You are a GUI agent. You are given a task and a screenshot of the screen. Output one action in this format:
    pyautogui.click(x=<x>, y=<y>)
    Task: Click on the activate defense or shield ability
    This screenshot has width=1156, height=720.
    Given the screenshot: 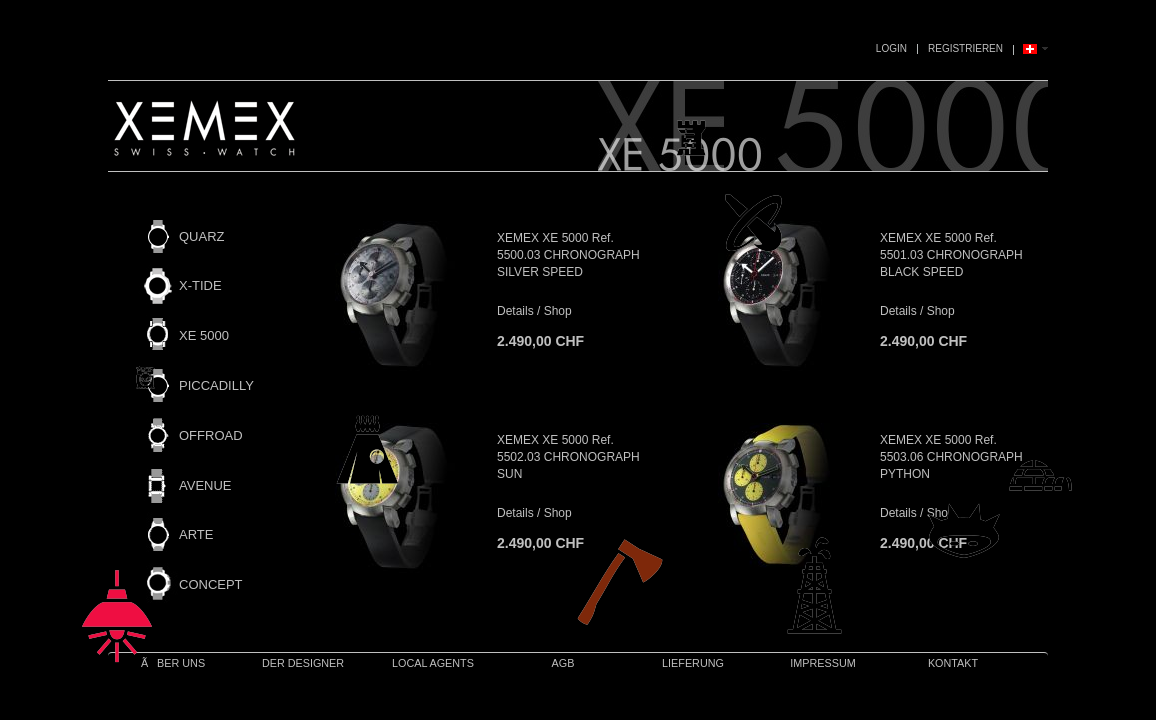 What is the action you would take?
    pyautogui.click(x=964, y=532)
    